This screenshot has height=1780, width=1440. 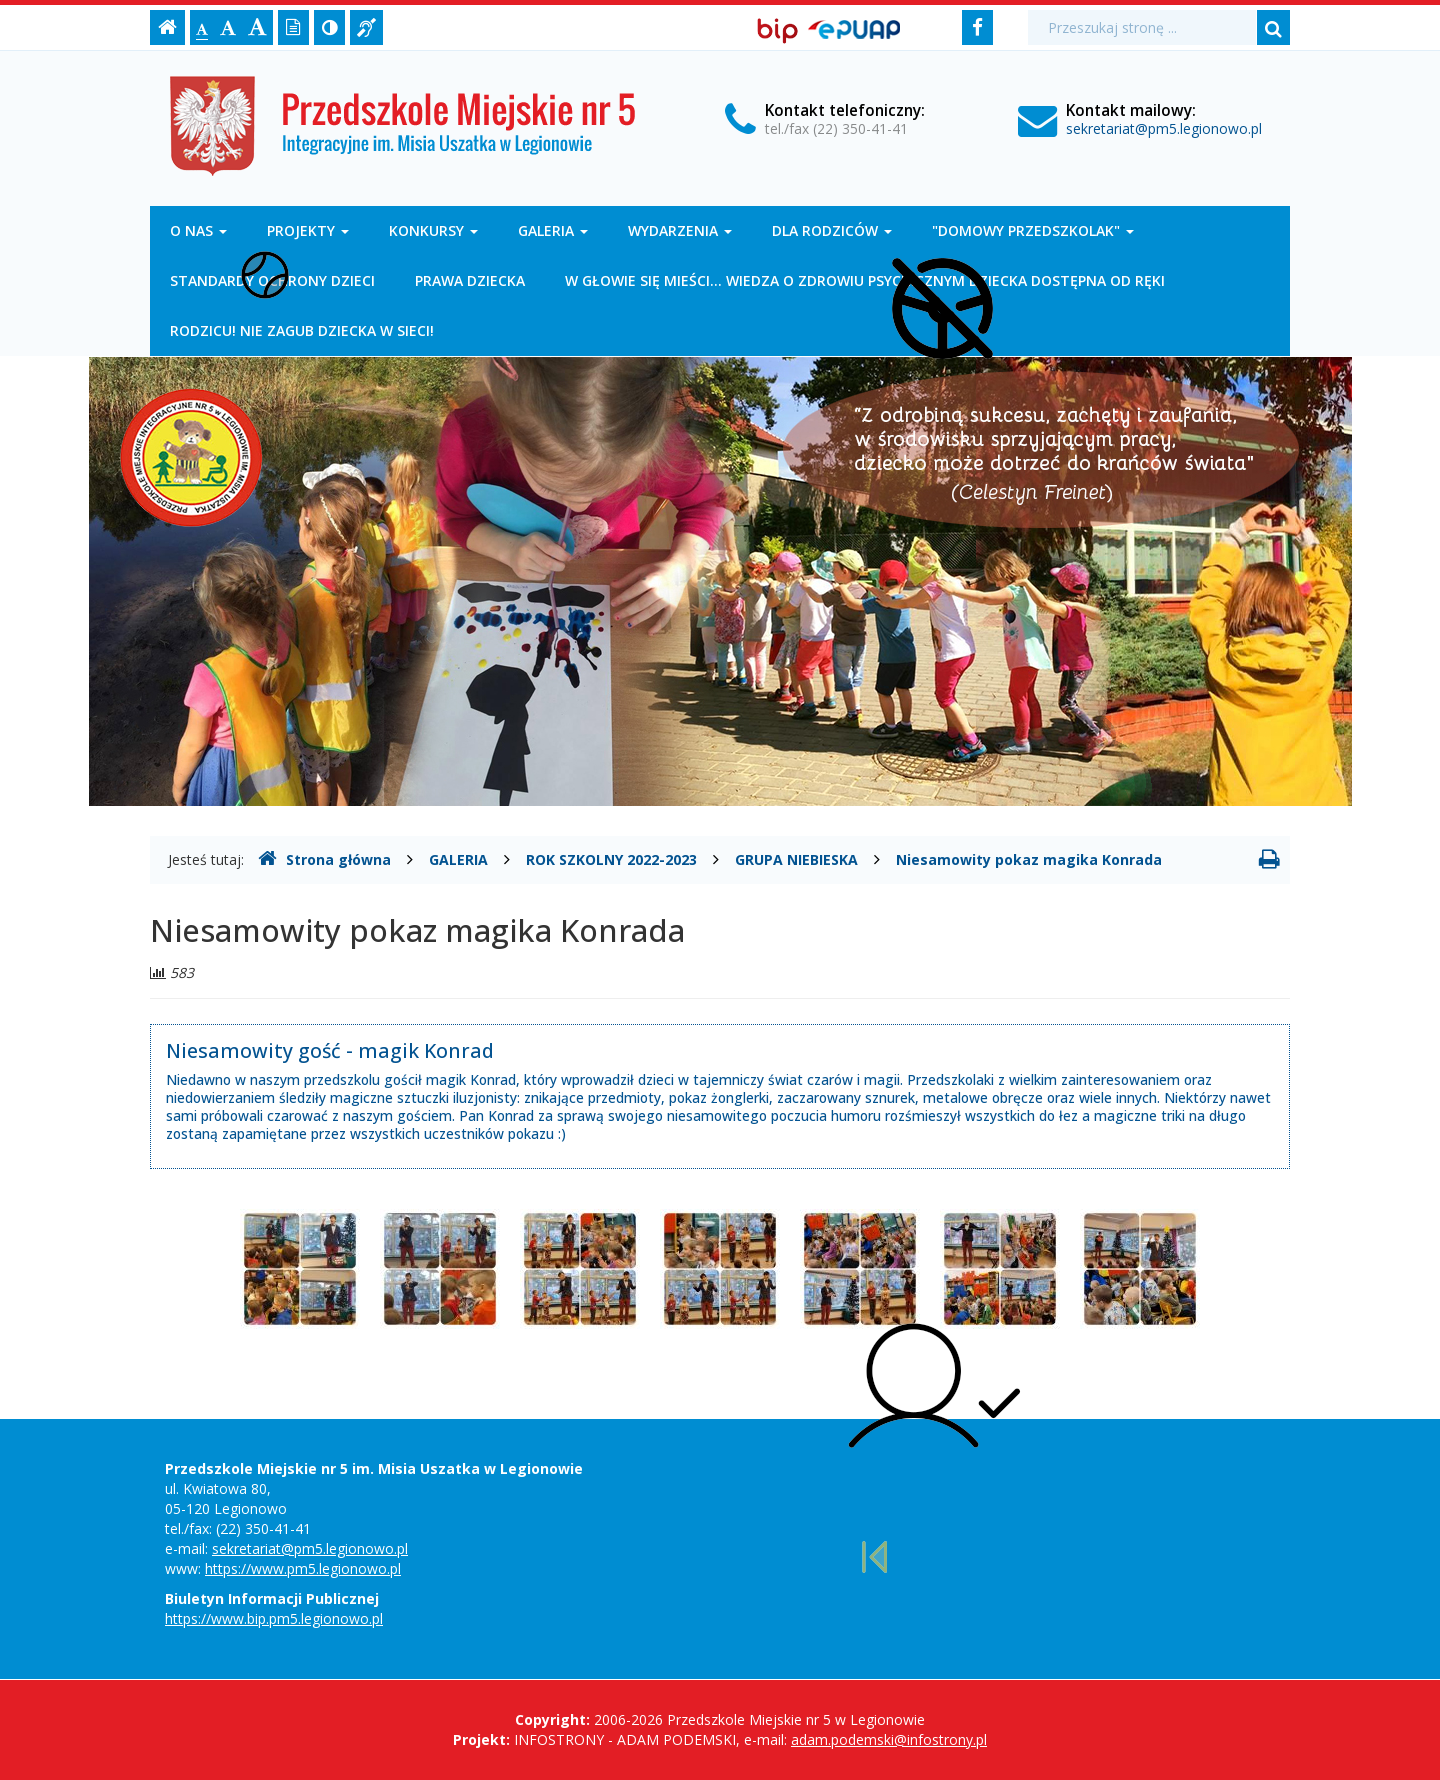 I want to click on disable steering or driving controls, so click(x=942, y=308).